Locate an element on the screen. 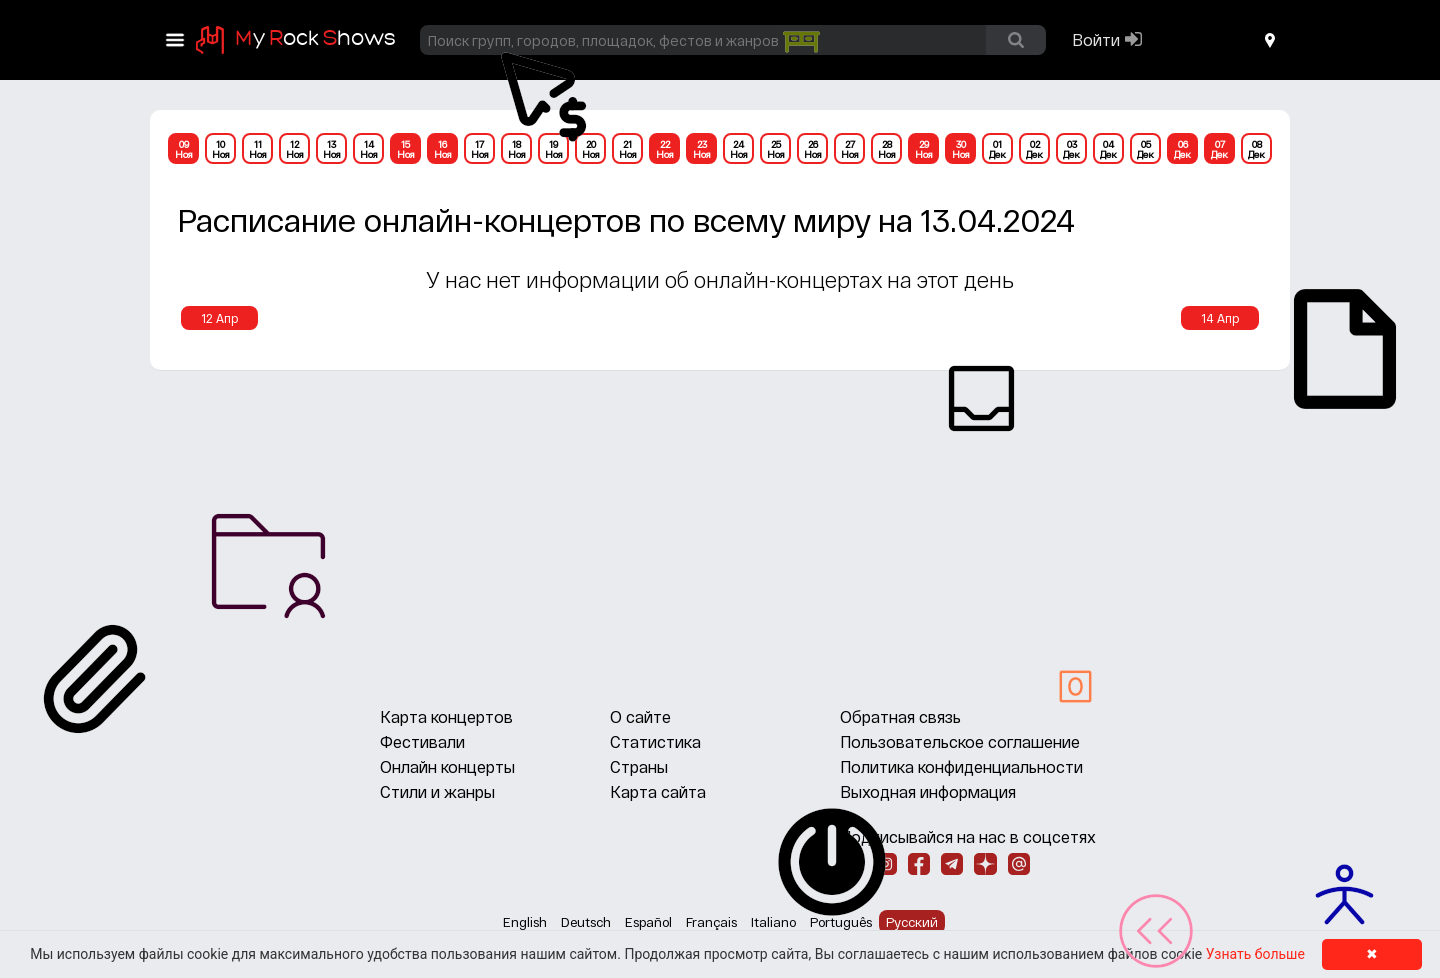 The image size is (1440, 978). pay-per-click advertising or cost tracking is located at coordinates (541, 92).